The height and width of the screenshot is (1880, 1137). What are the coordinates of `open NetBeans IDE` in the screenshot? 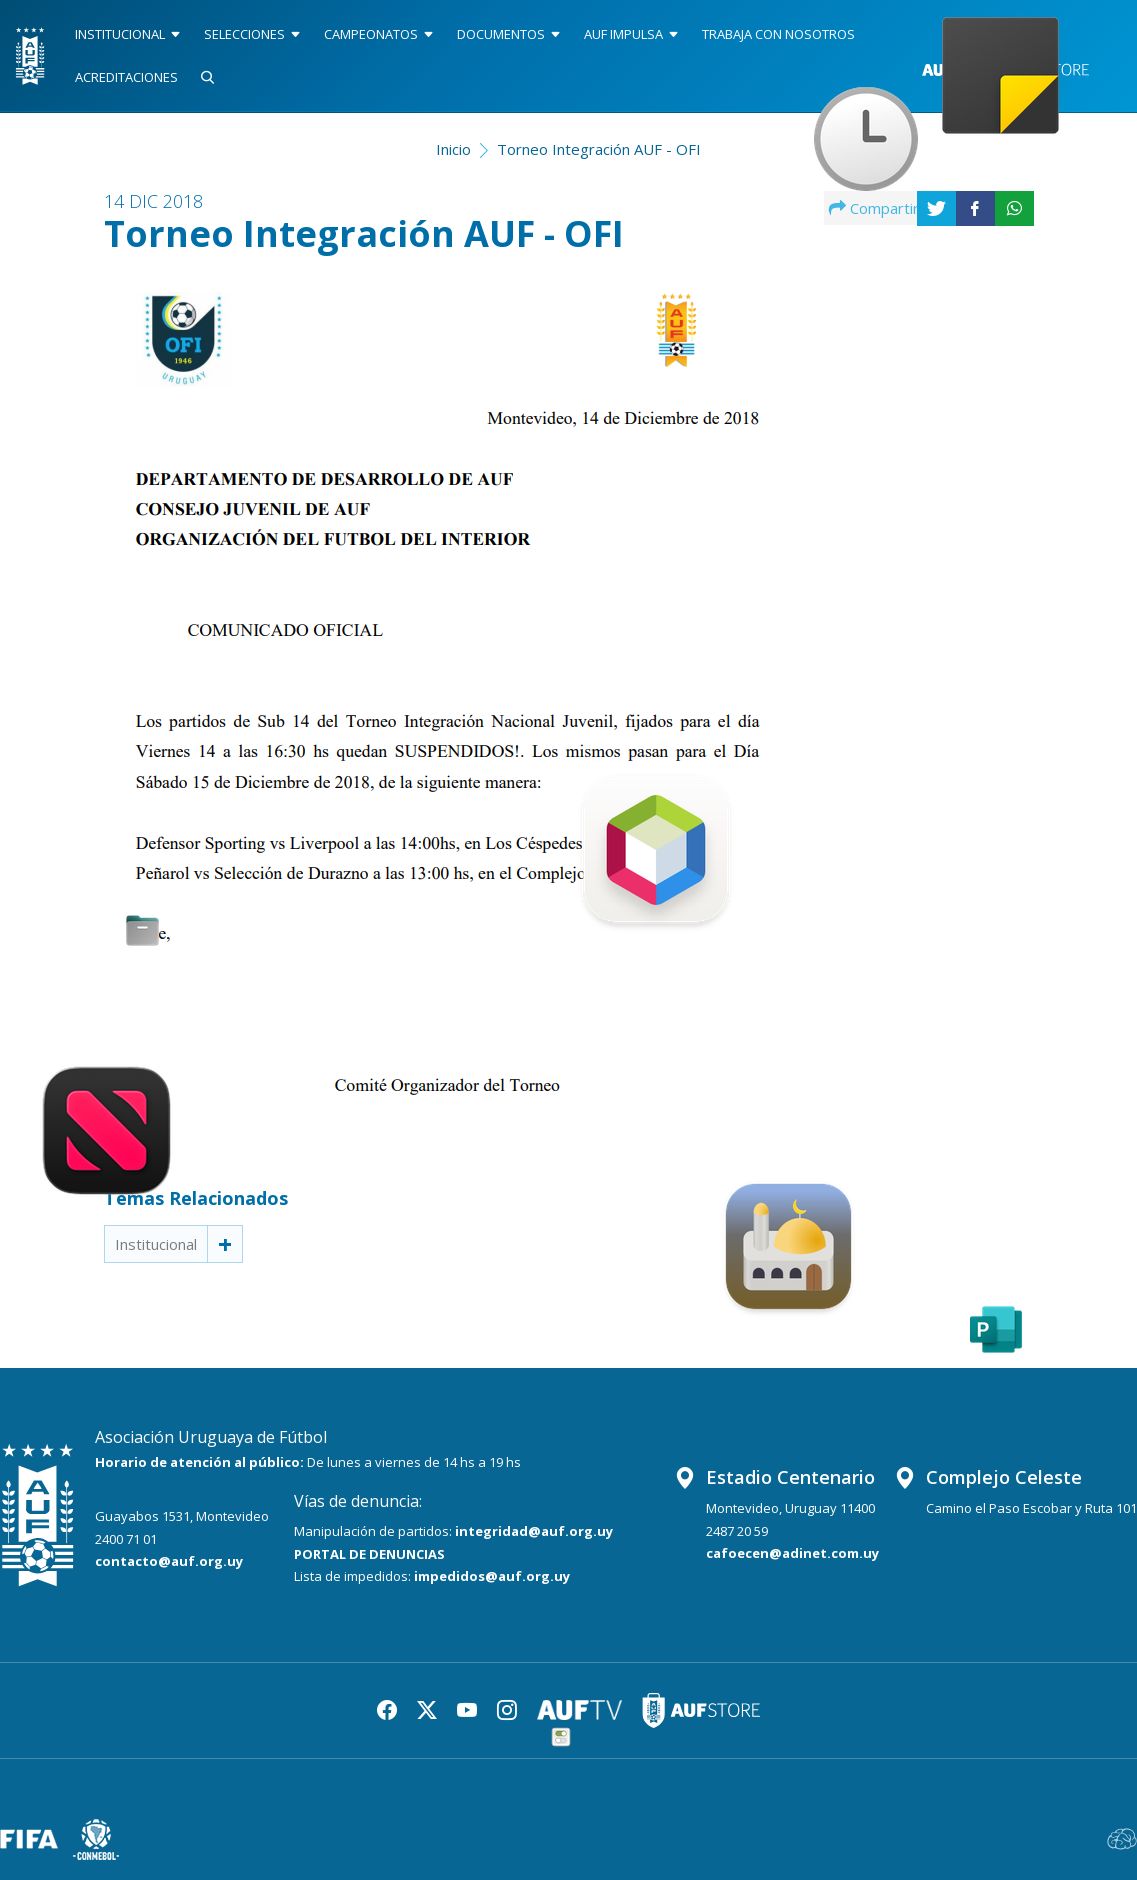 It's located at (656, 850).